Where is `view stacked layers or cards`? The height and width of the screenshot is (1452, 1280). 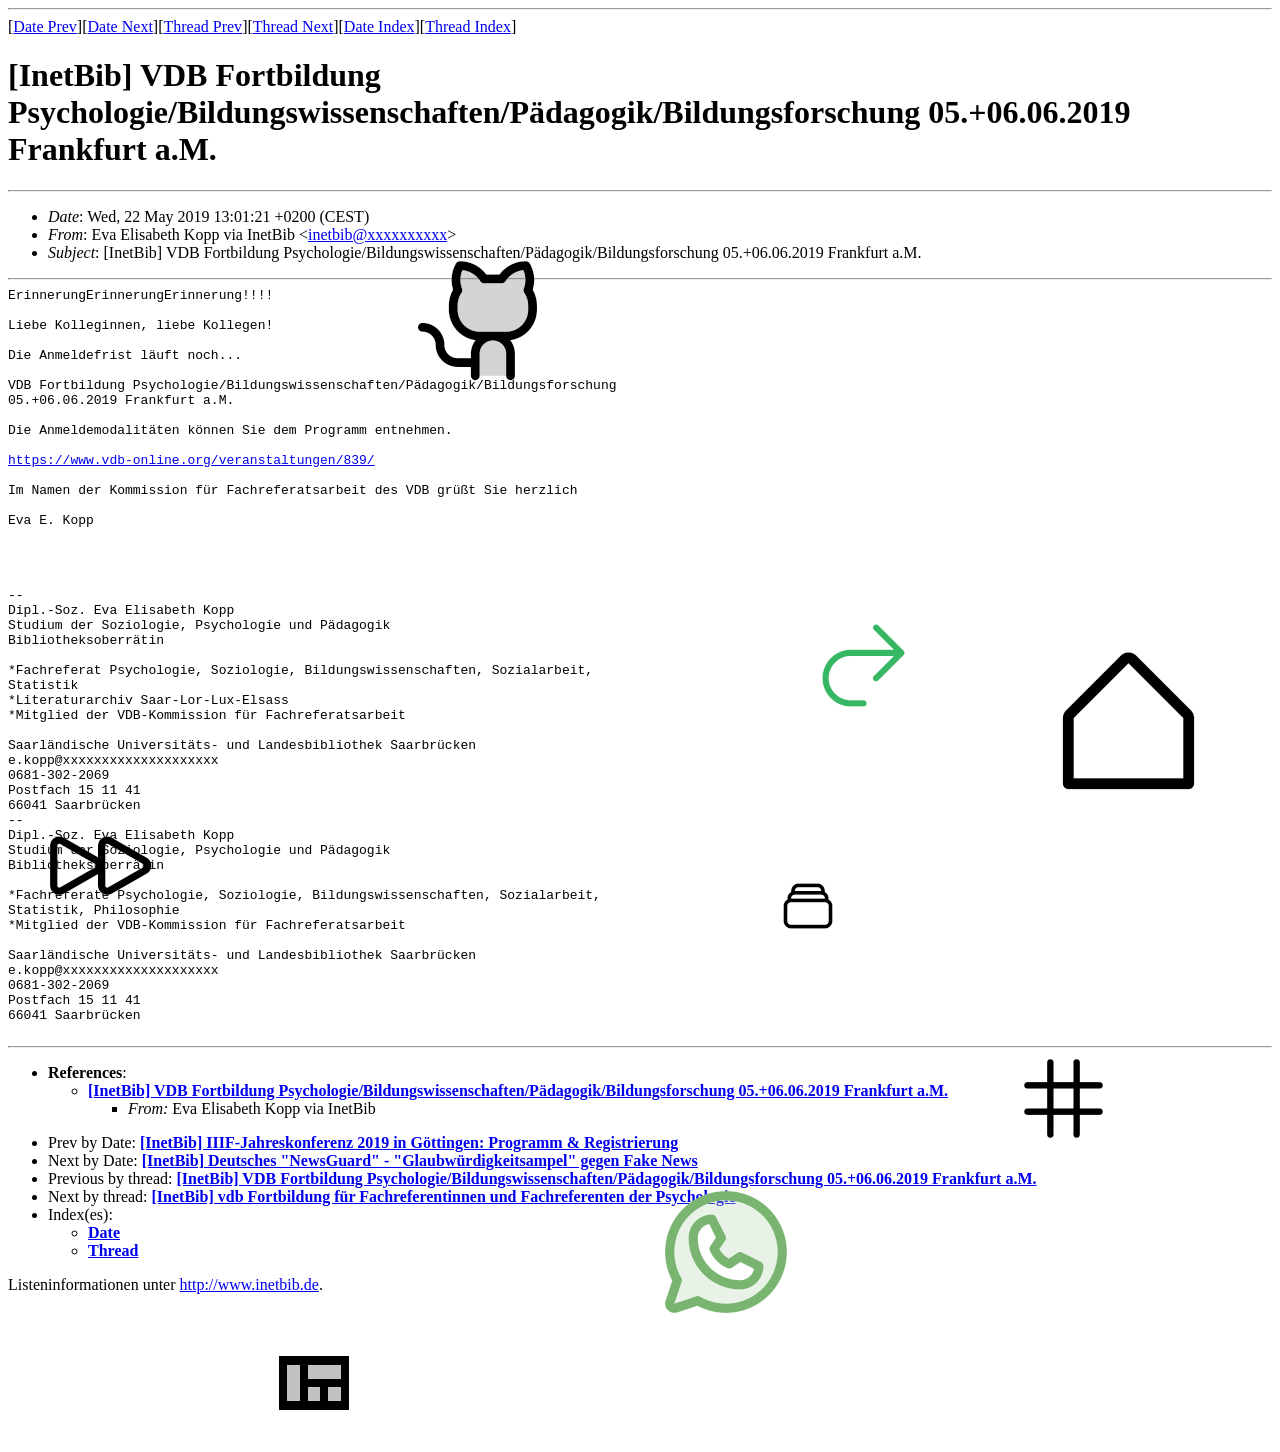 view stacked layers or cards is located at coordinates (808, 906).